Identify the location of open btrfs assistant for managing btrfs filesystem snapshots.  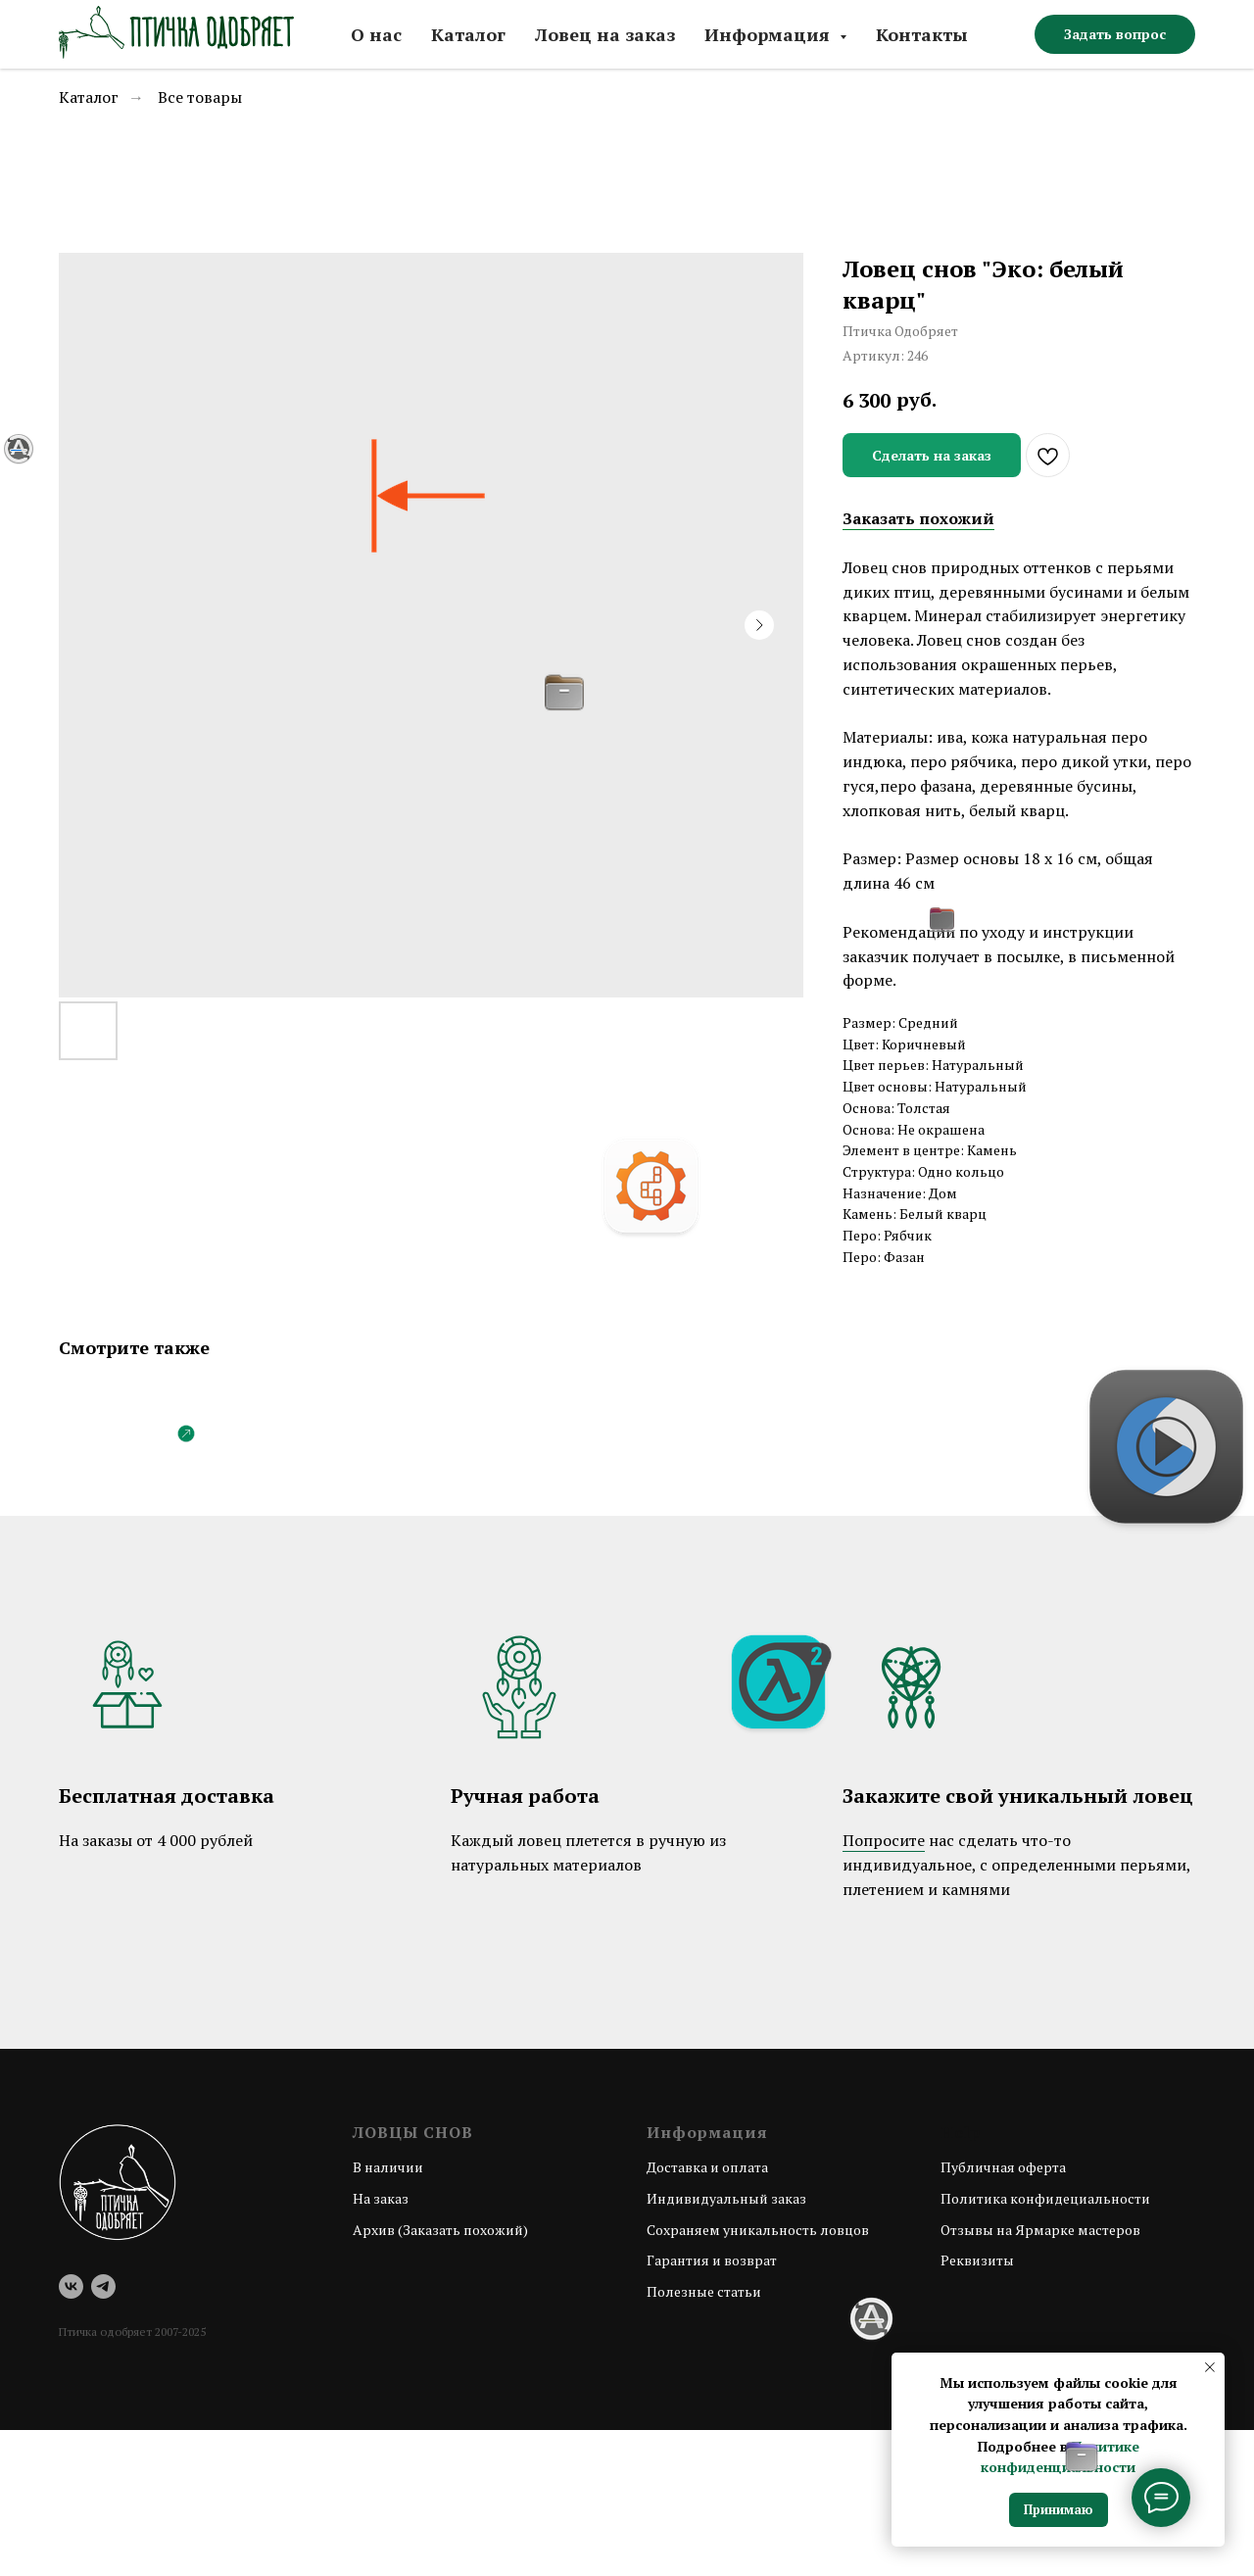
(651, 1186).